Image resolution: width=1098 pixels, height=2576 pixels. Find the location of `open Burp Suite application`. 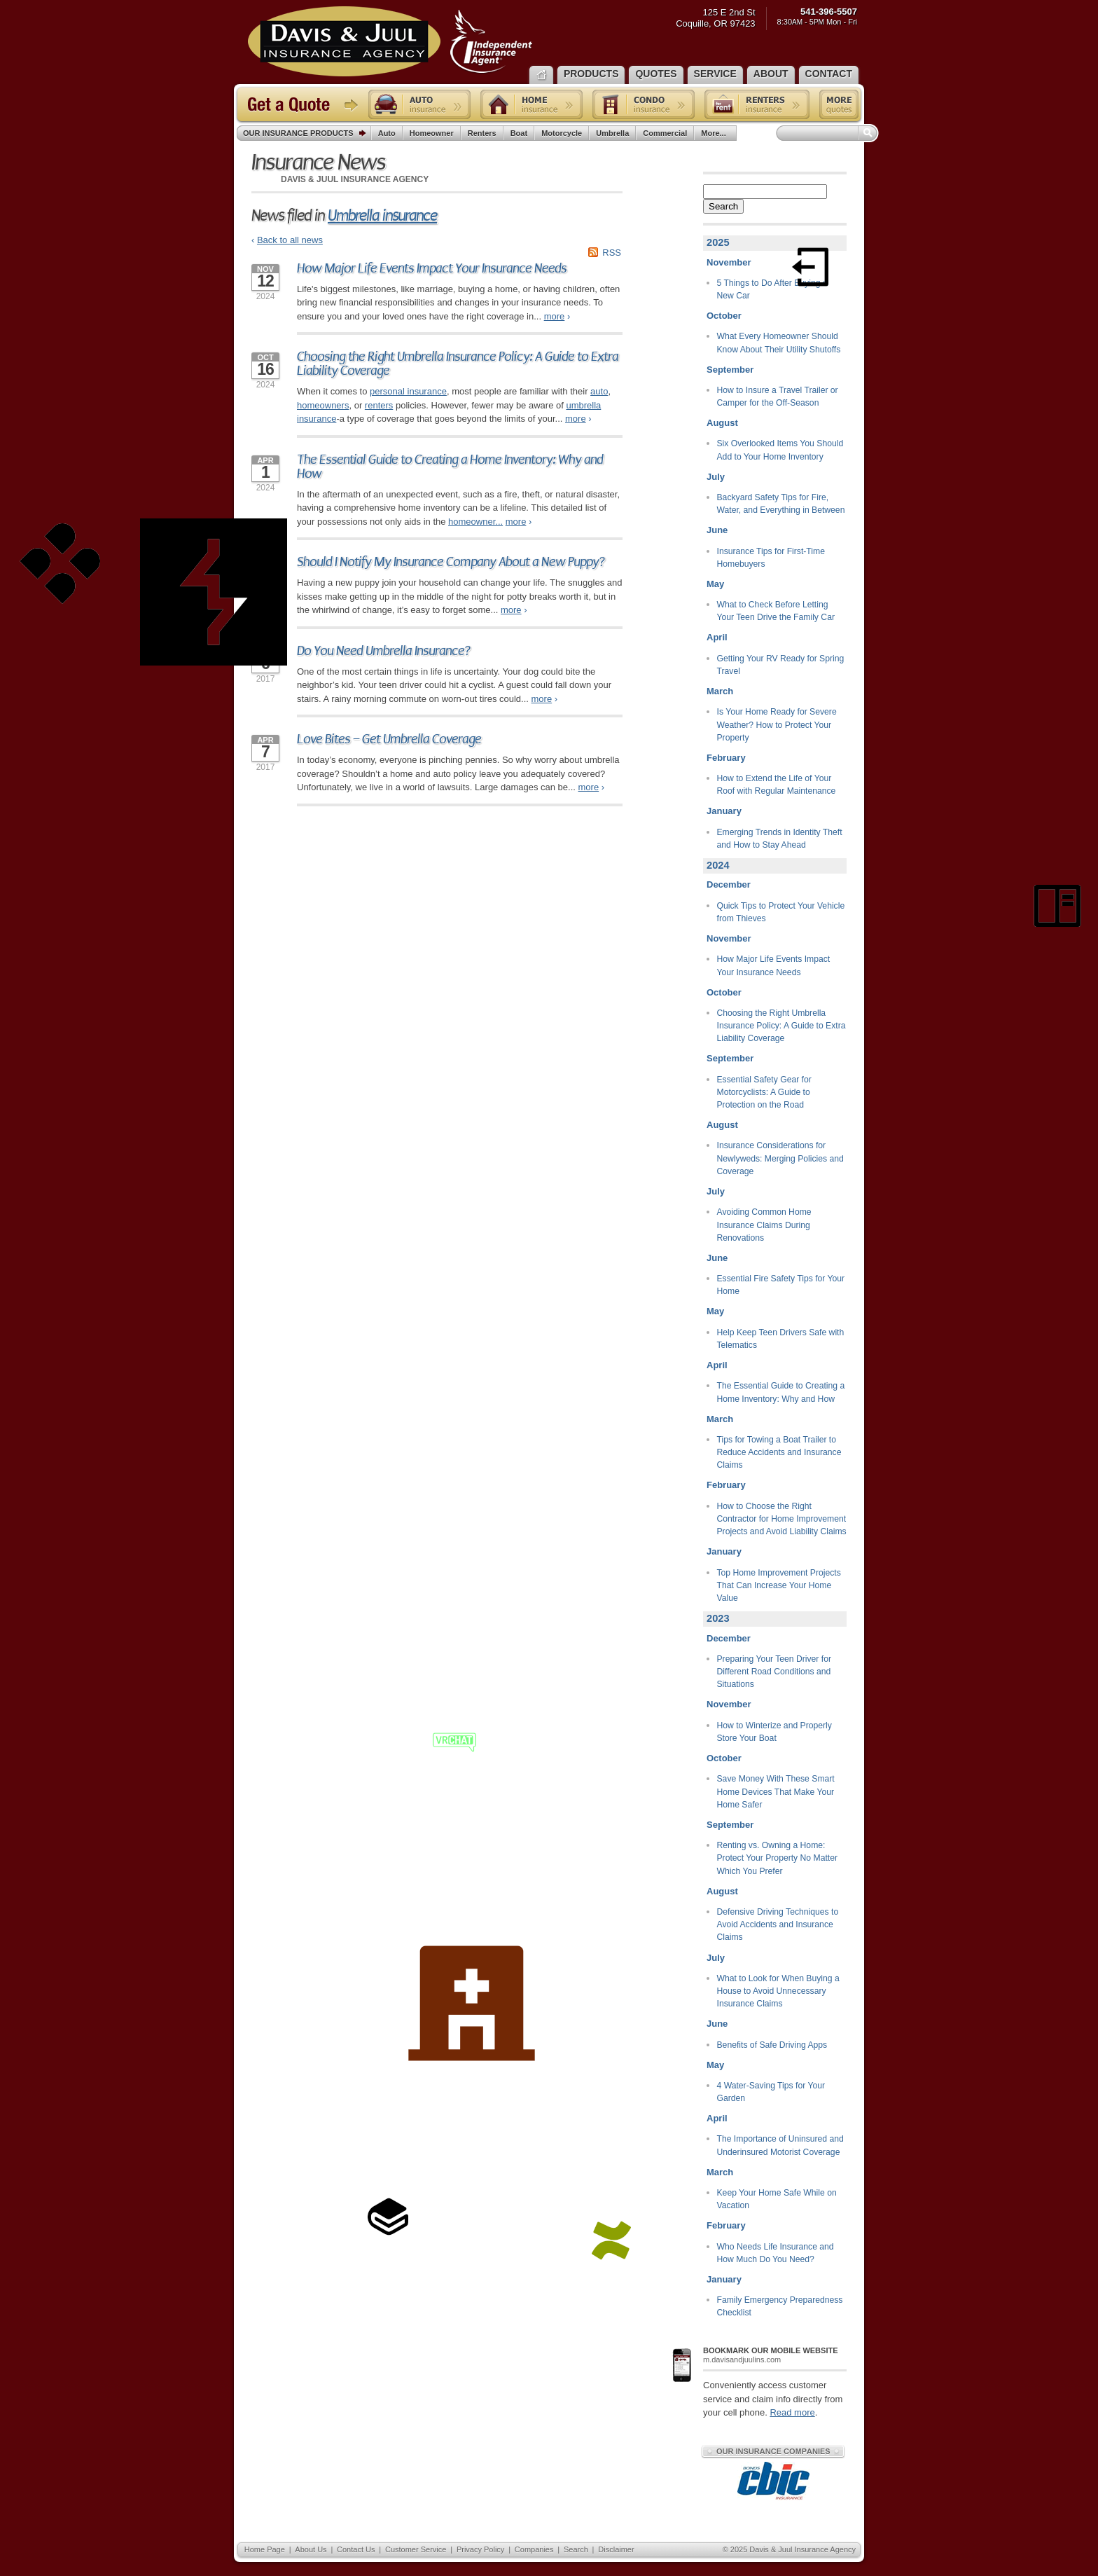

open Burp Suite application is located at coordinates (214, 592).